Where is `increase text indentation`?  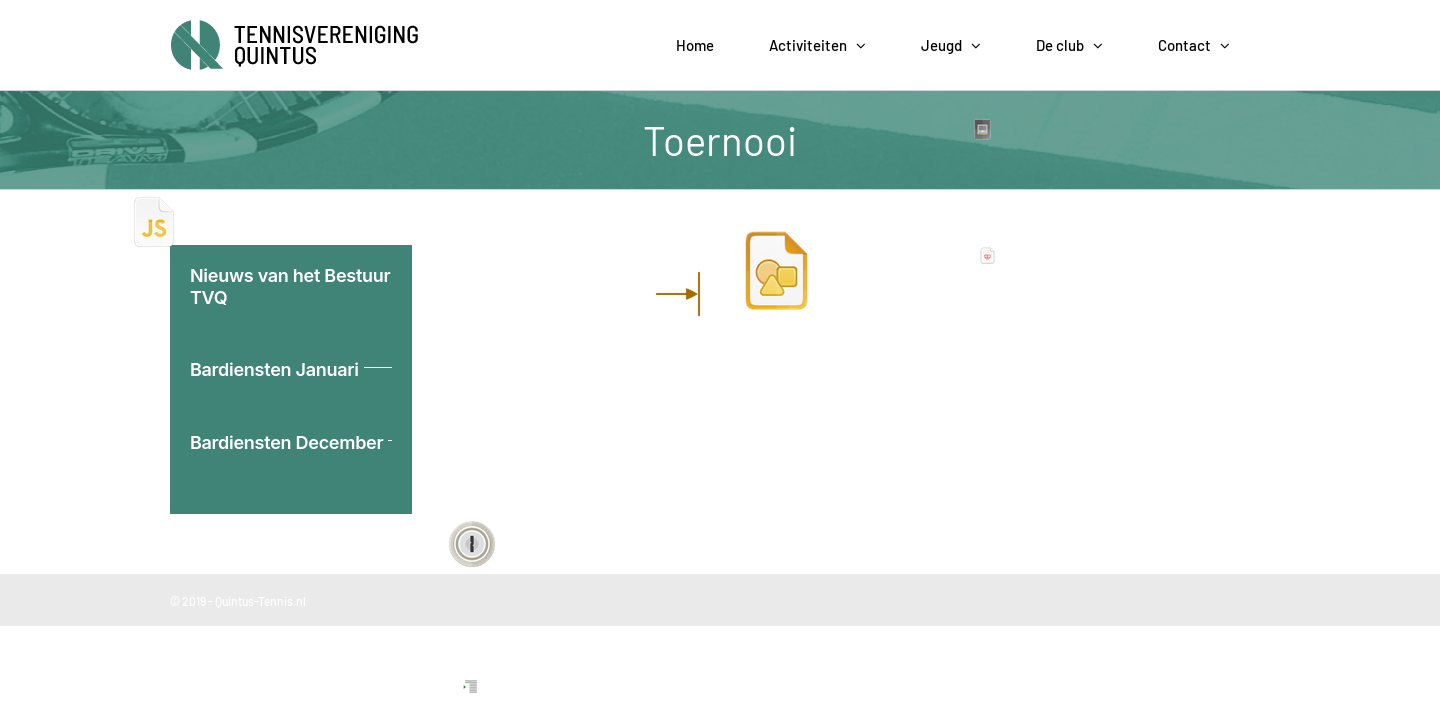
increase text indentation is located at coordinates (470, 686).